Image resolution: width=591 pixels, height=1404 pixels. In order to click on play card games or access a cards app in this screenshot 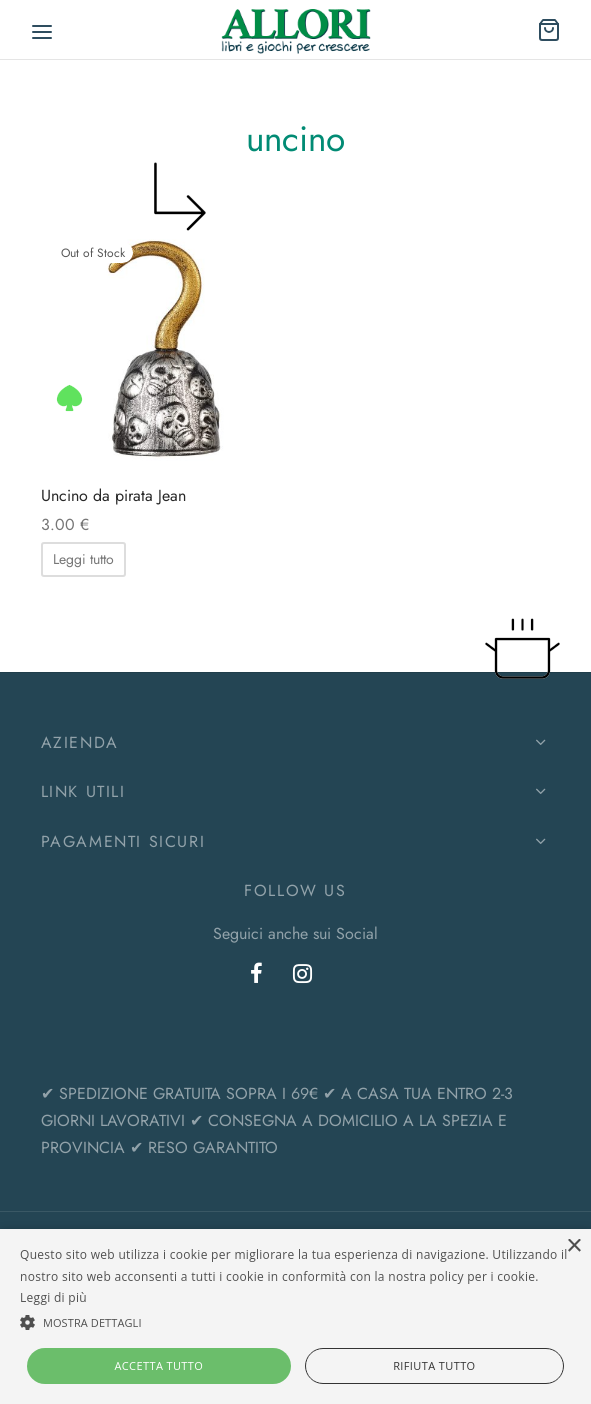, I will do `click(69, 398)`.